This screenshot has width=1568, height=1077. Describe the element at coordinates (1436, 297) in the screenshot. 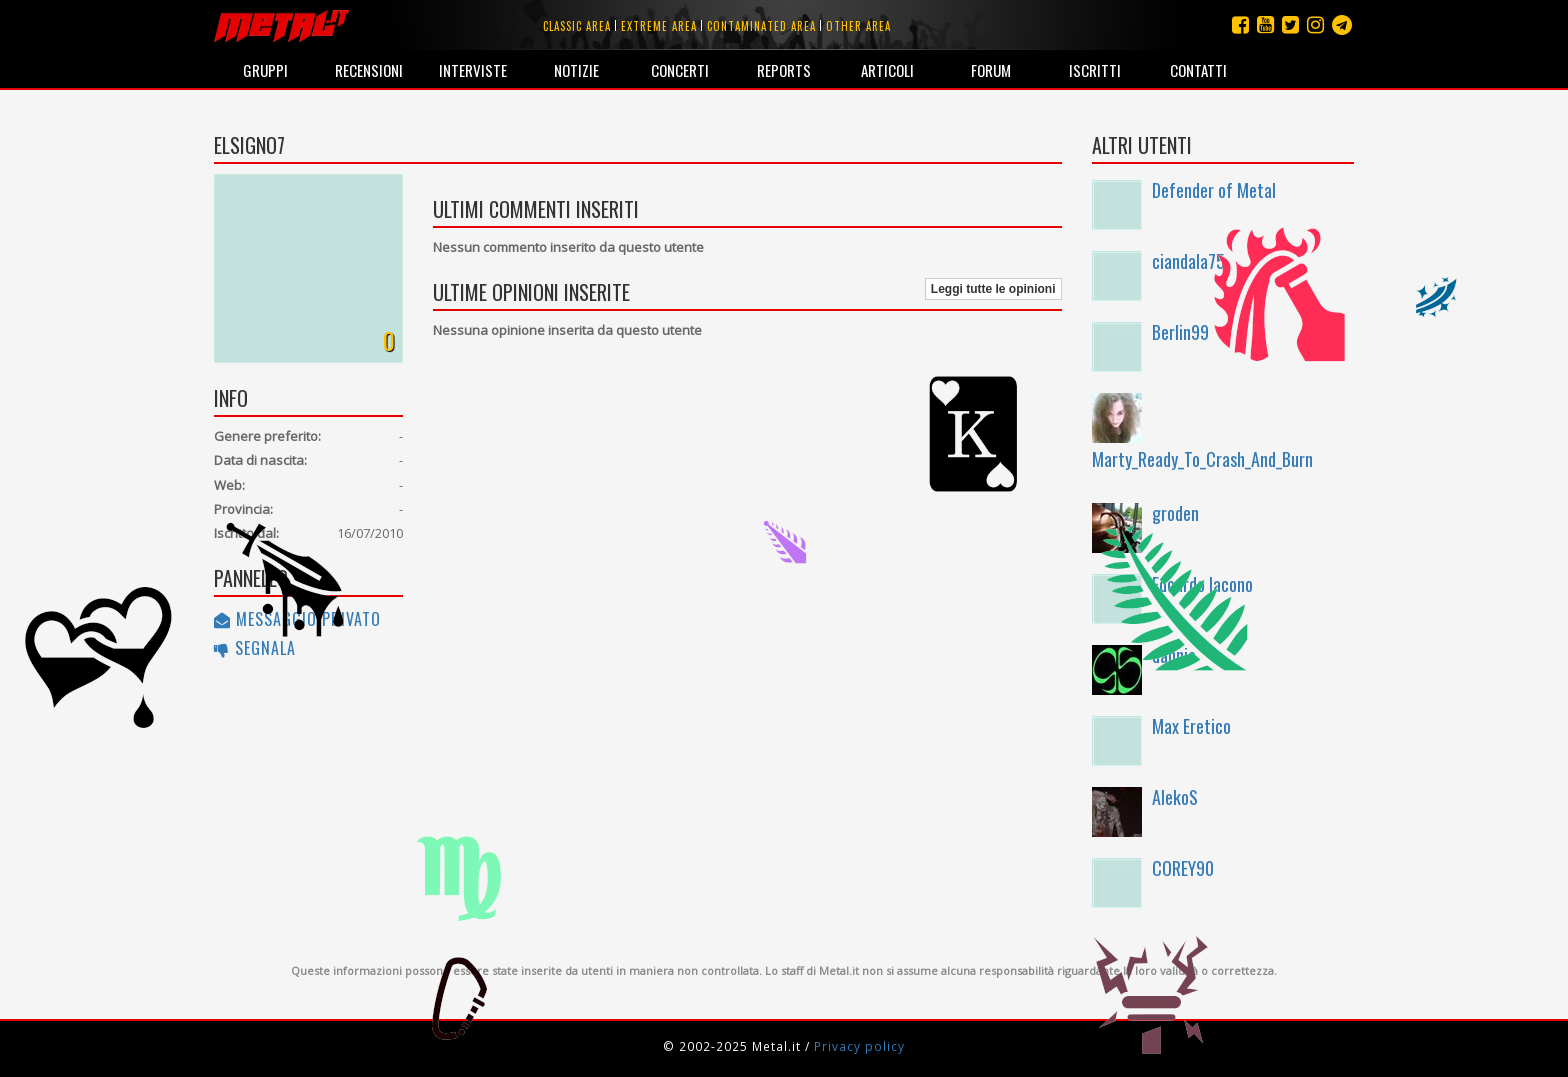

I see `equip or select a magical sword weapon` at that location.